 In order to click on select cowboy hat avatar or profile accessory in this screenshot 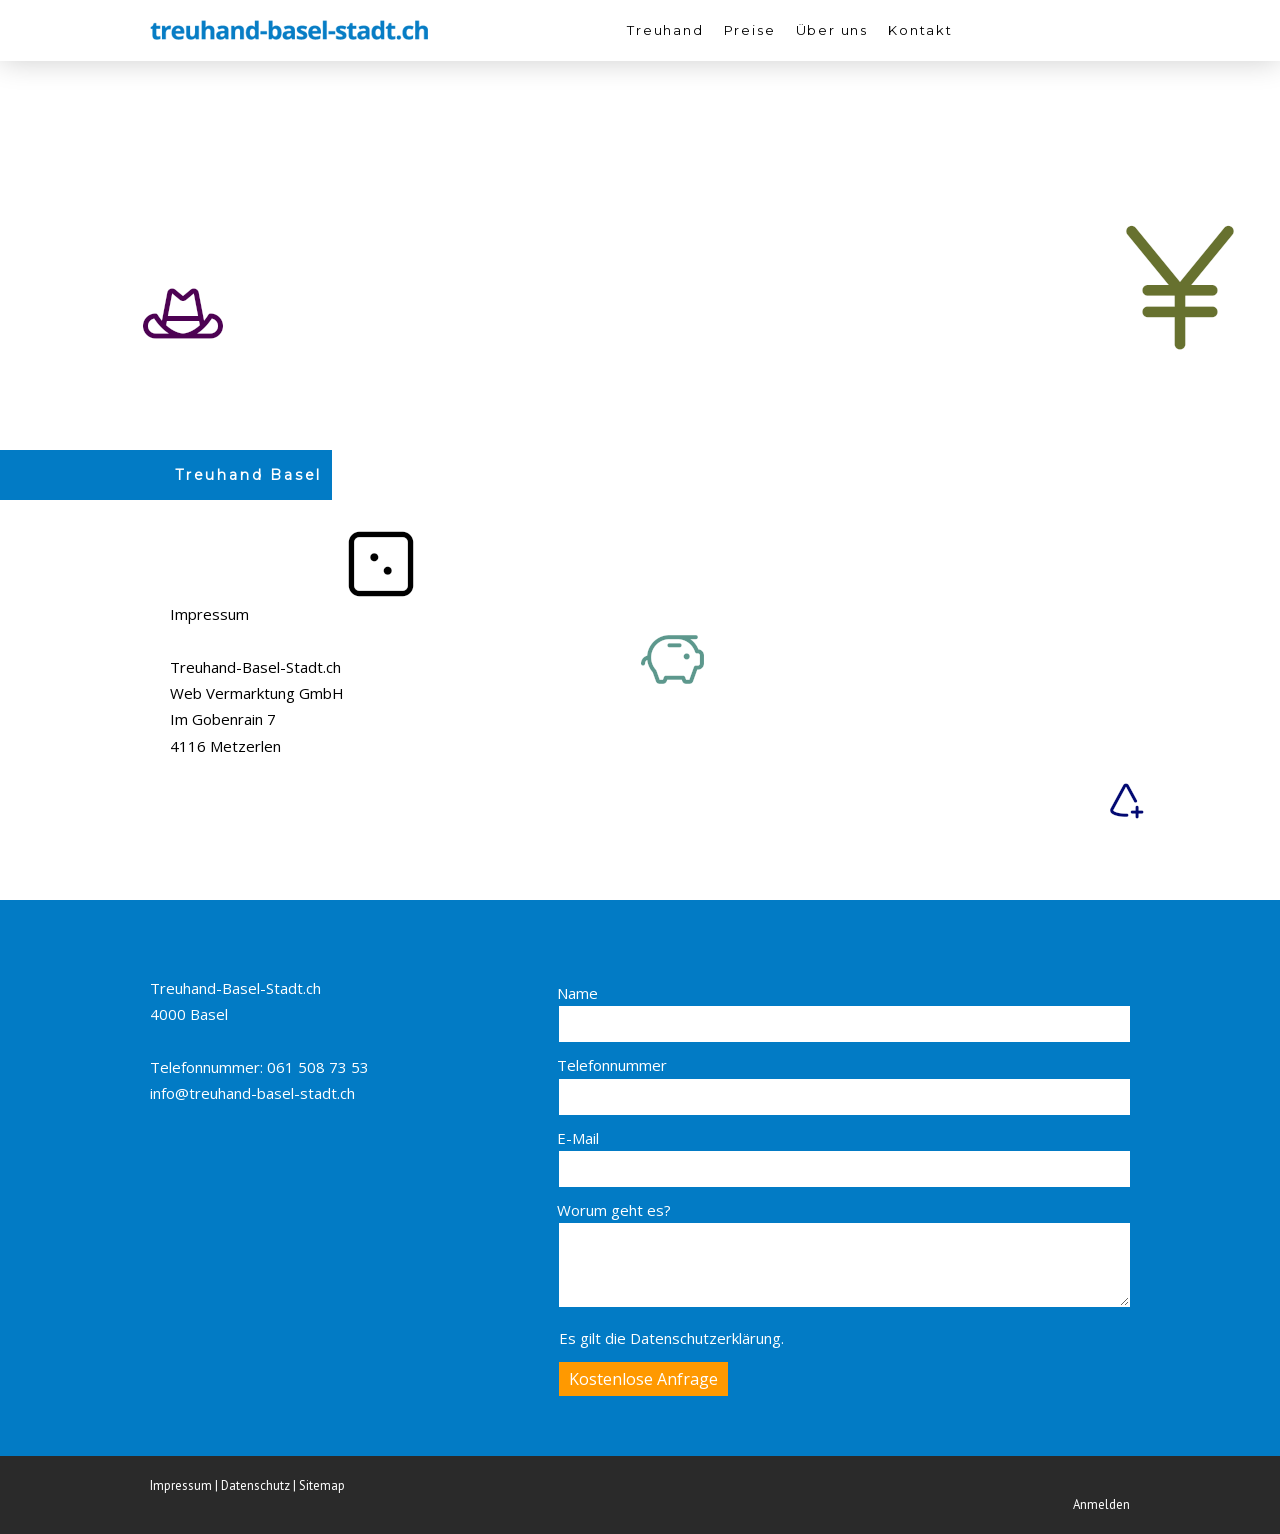, I will do `click(183, 316)`.